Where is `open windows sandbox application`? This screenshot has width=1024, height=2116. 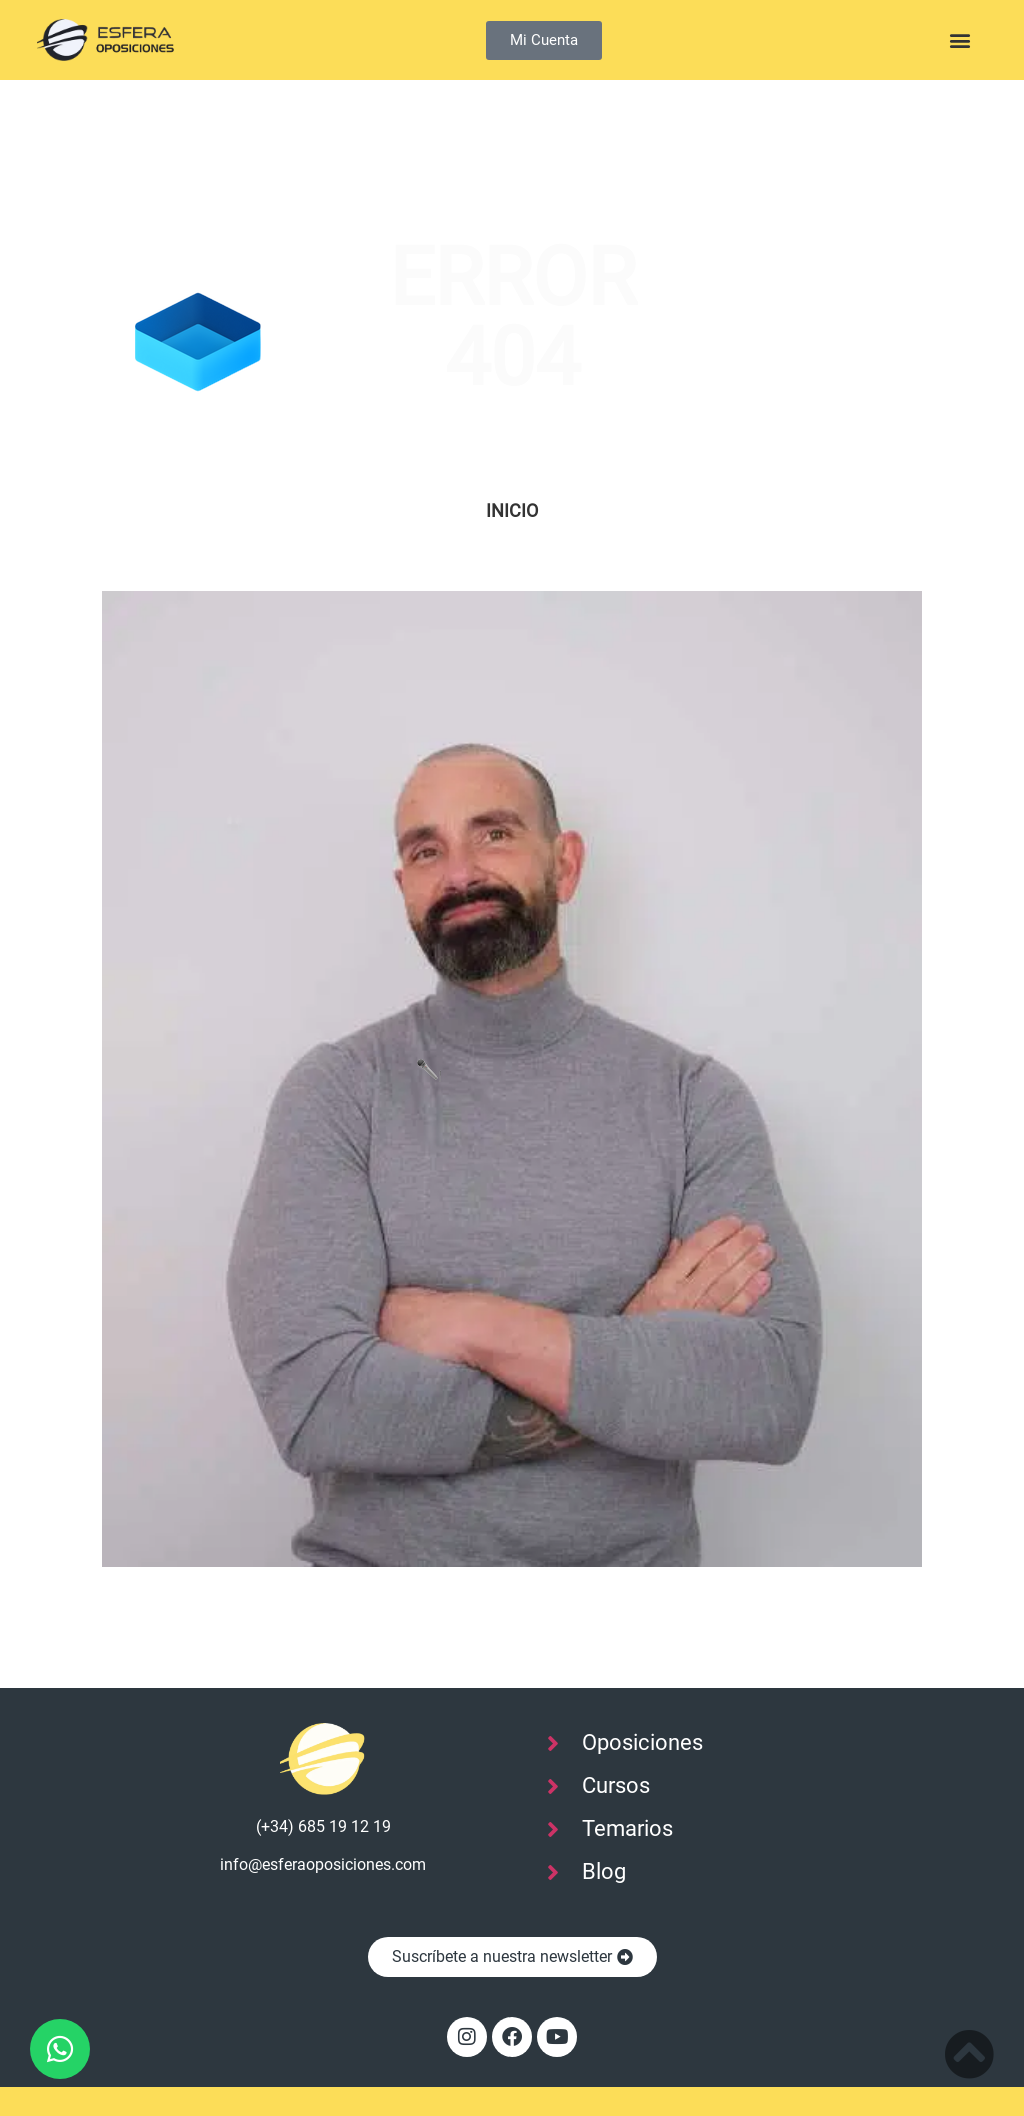
open windows sandbox application is located at coordinates (198, 342).